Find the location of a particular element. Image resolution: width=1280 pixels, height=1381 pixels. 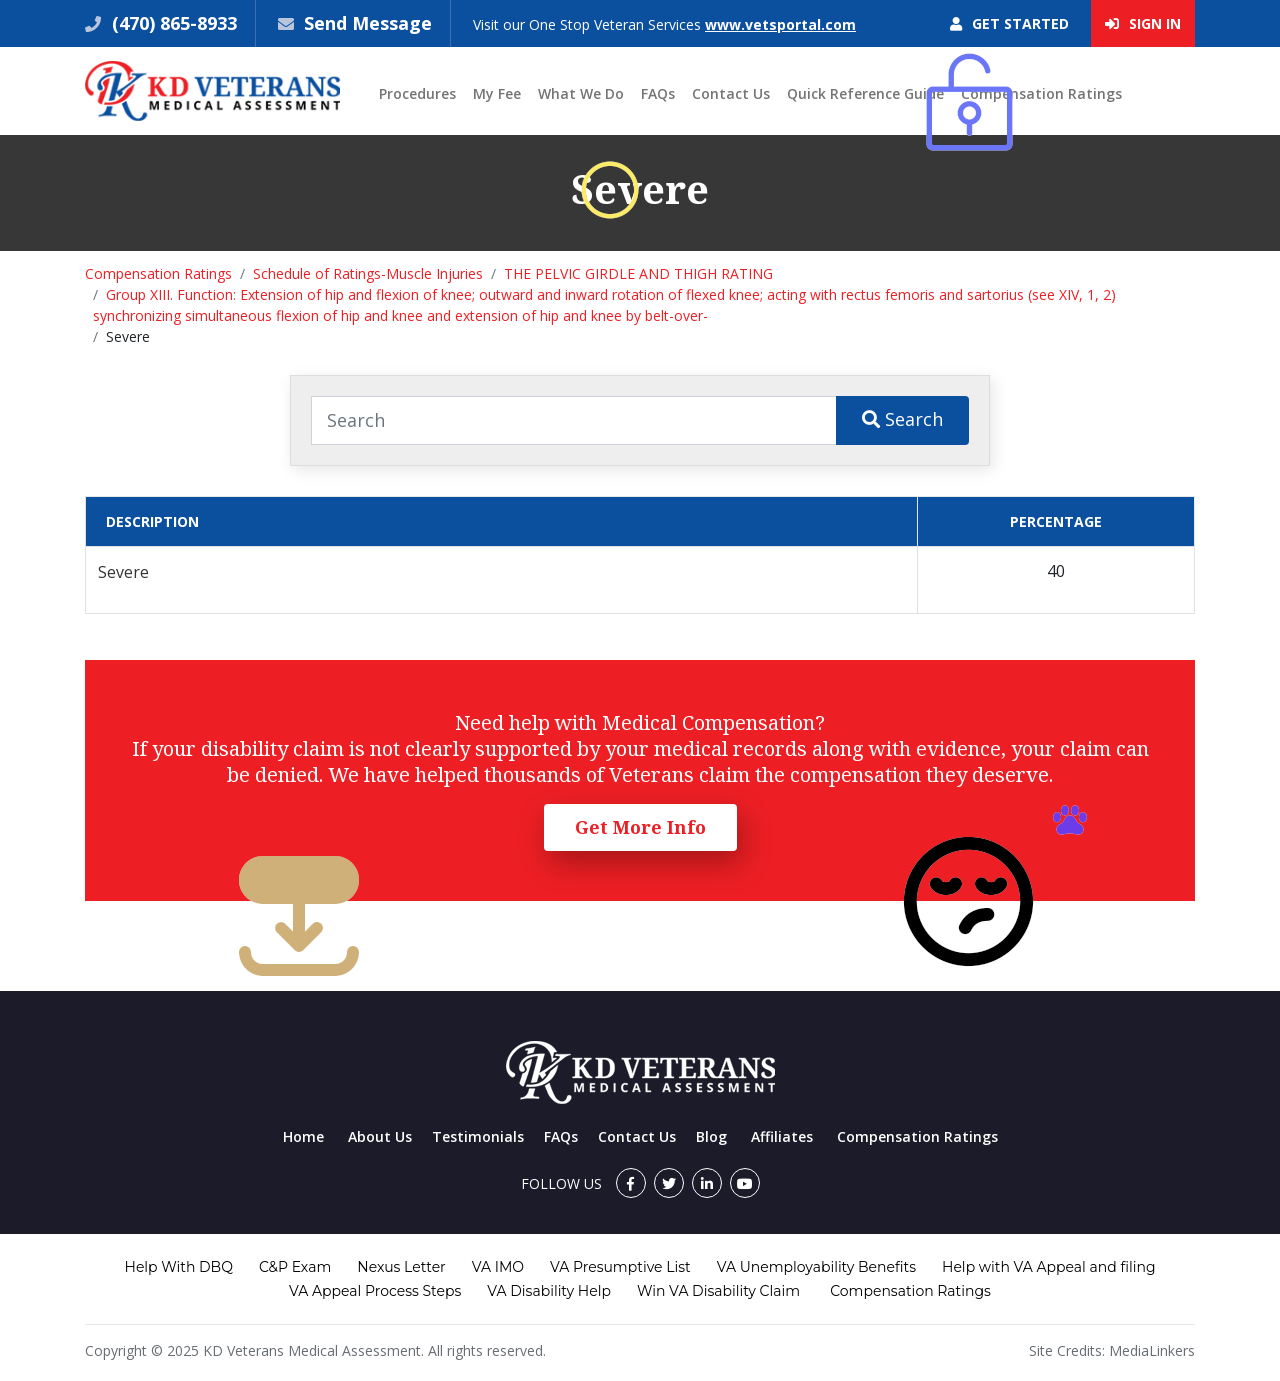

unlocked or unsecured state is located at coordinates (969, 107).